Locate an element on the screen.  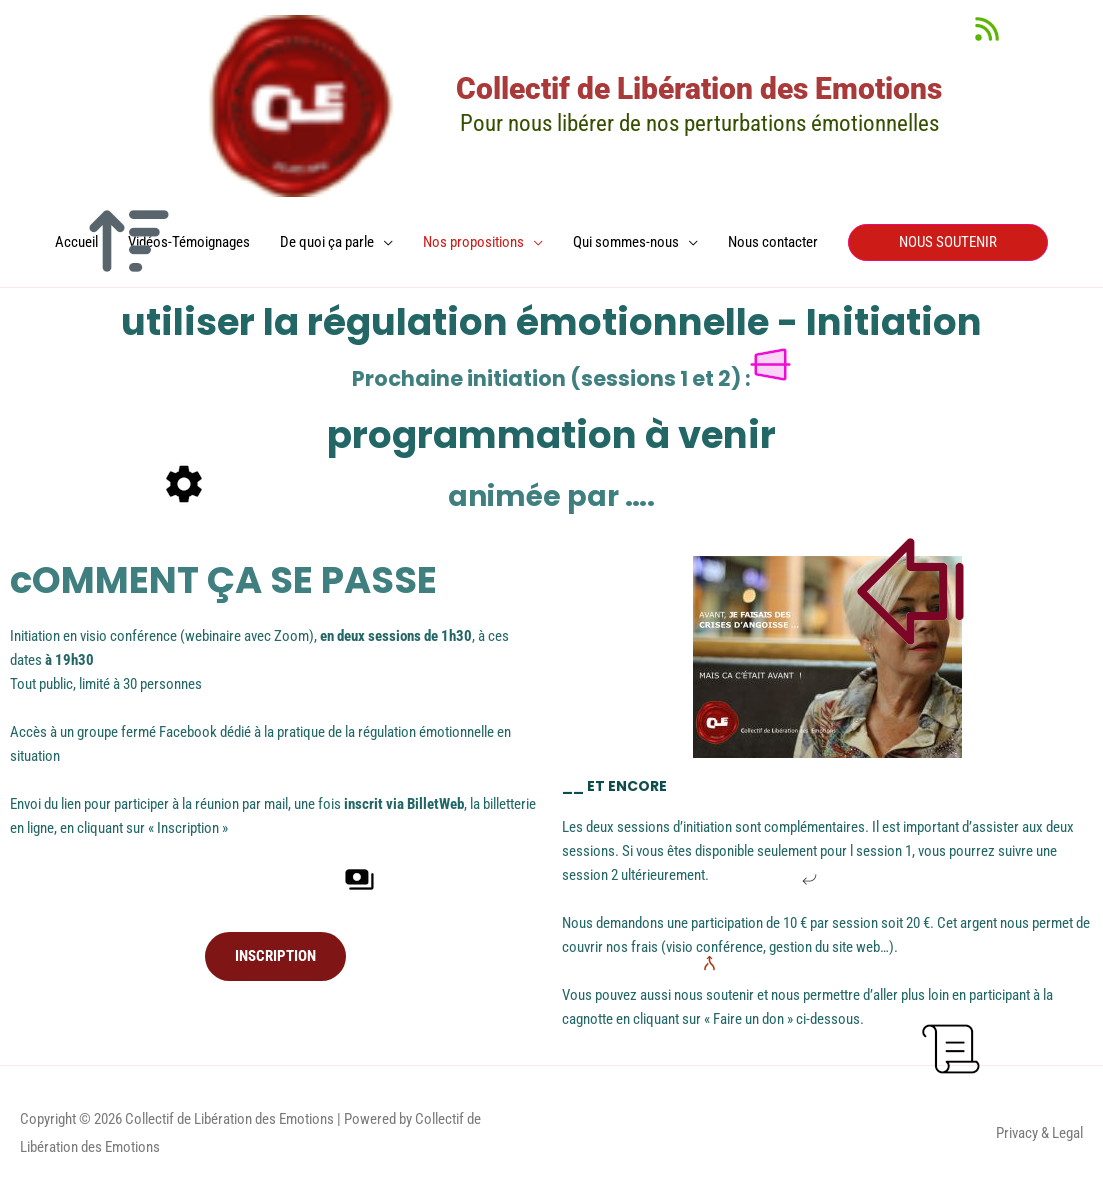
reply to a message is located at coordinates (809, 879).